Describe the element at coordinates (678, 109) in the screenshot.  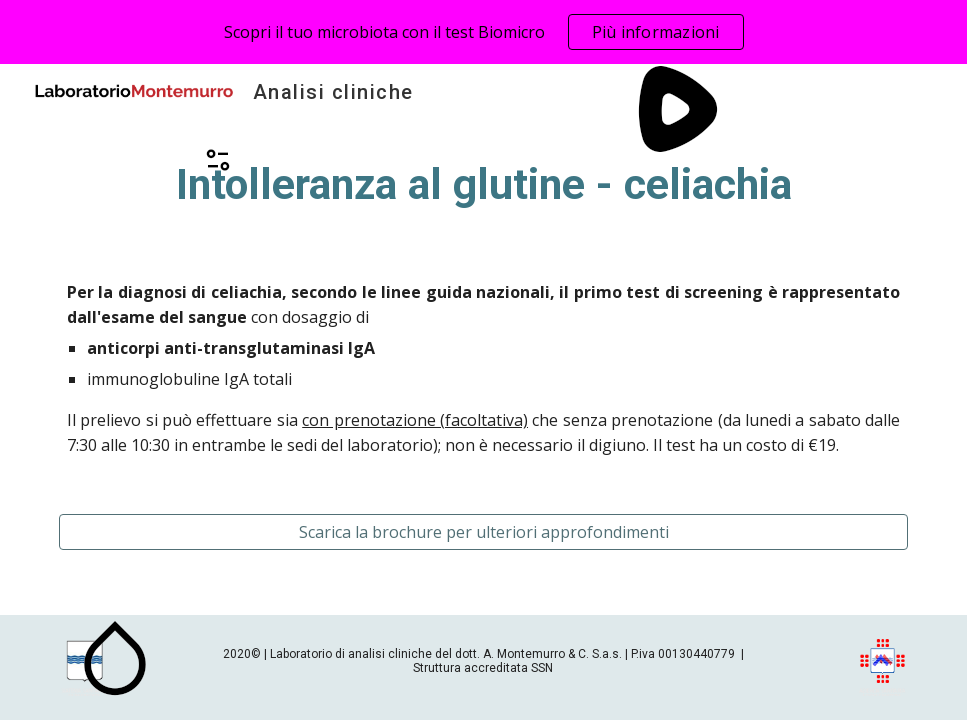
I see `open the Rumble app` at that location.